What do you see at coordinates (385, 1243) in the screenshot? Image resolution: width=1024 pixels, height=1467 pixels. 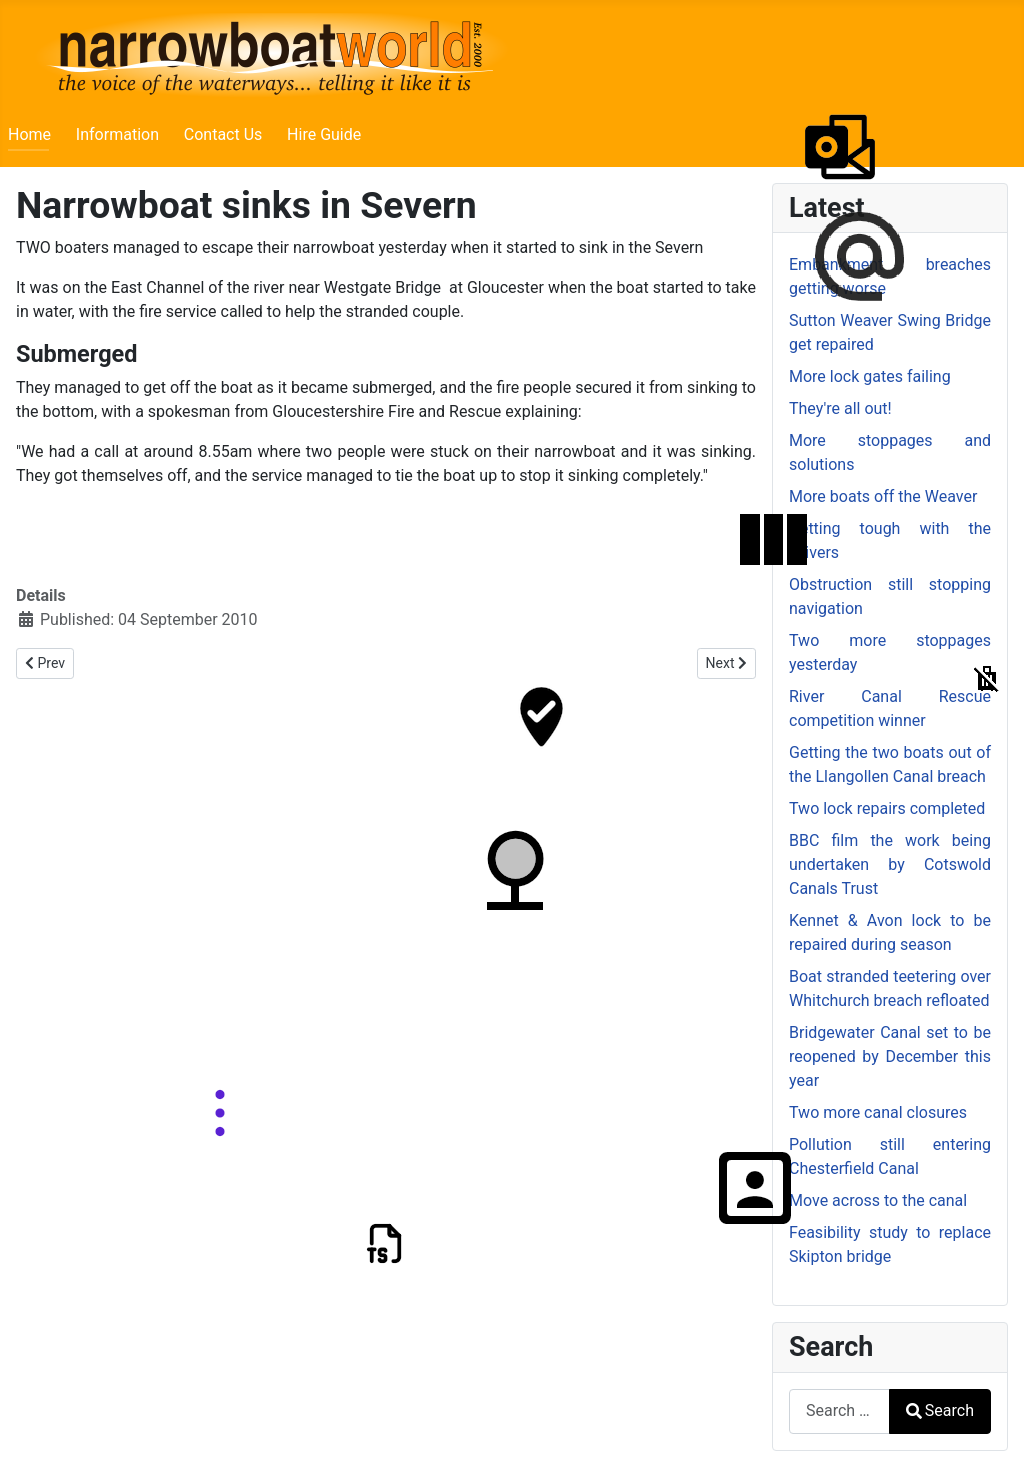 I see `indicates a TypeScript file` at bounding box center [385, 1243].